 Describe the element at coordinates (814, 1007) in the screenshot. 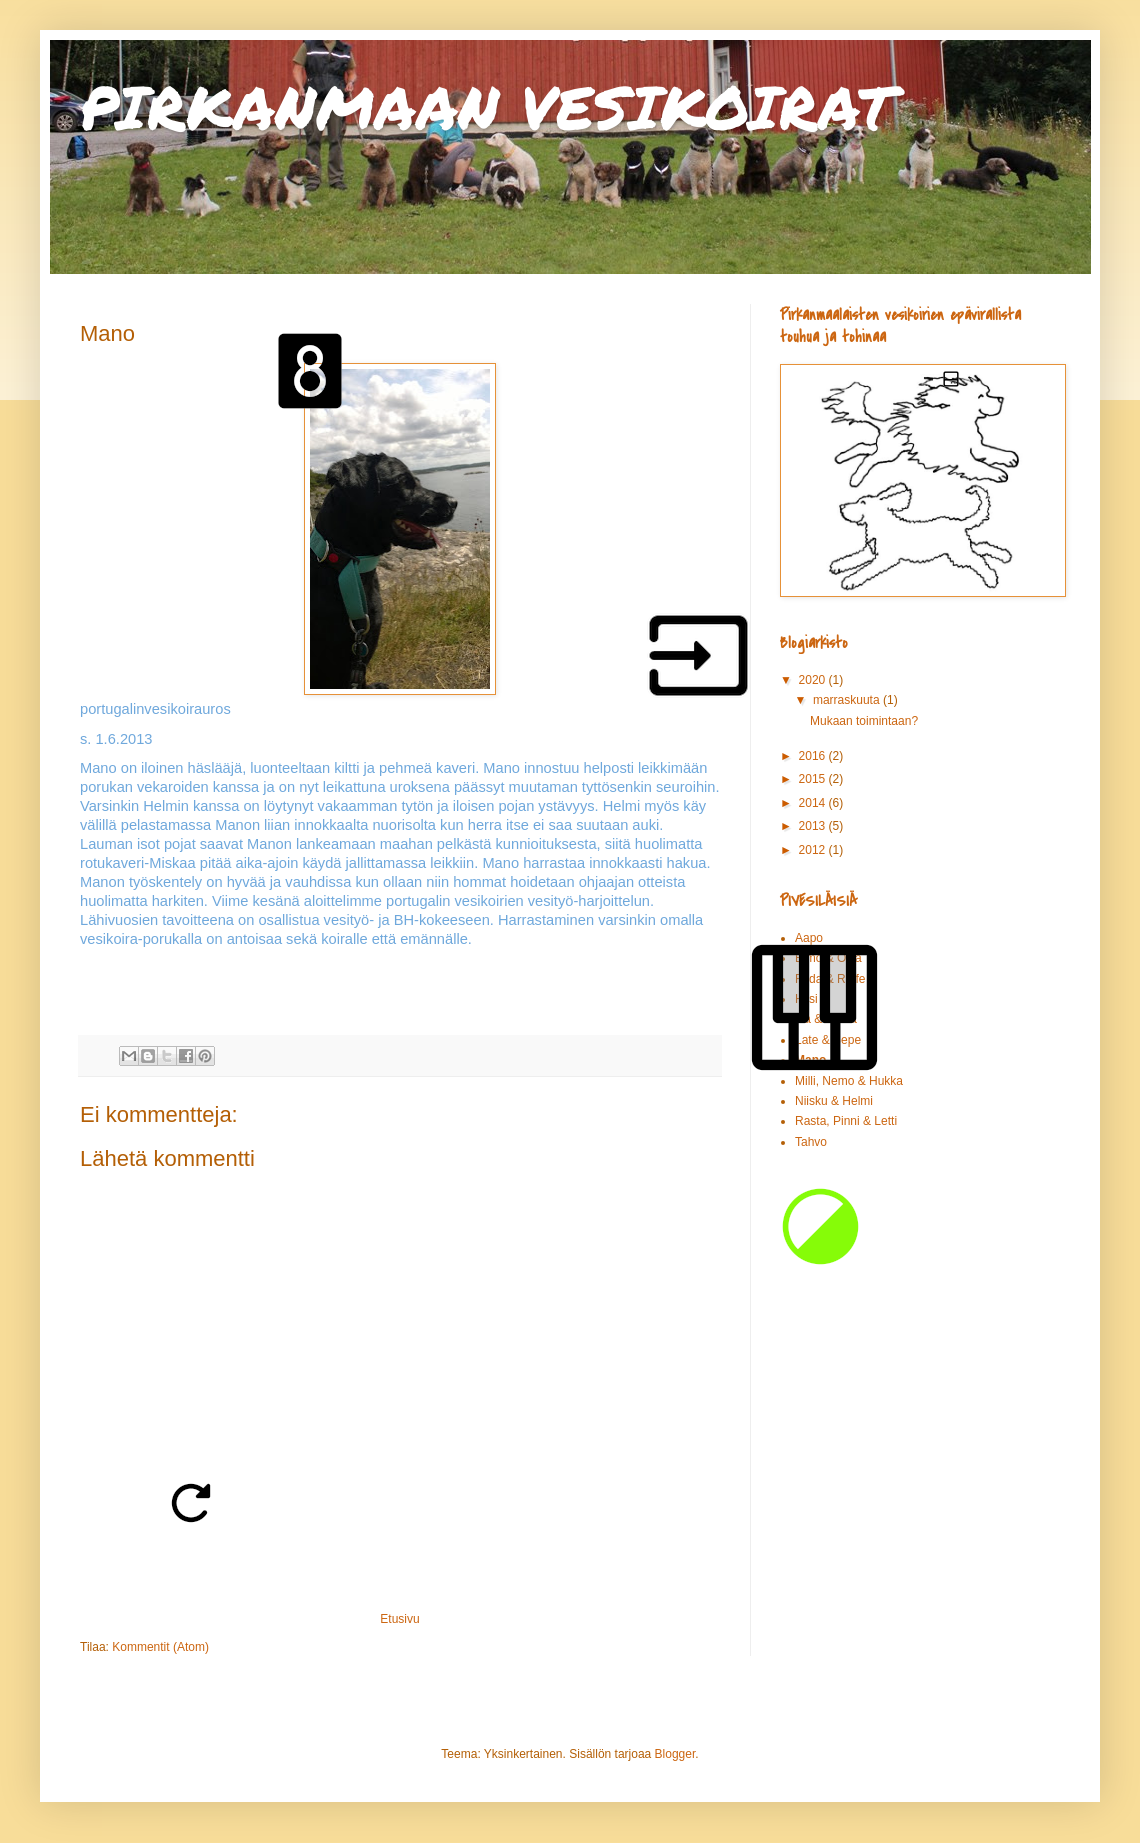

I see `open music or piano app` at that location.